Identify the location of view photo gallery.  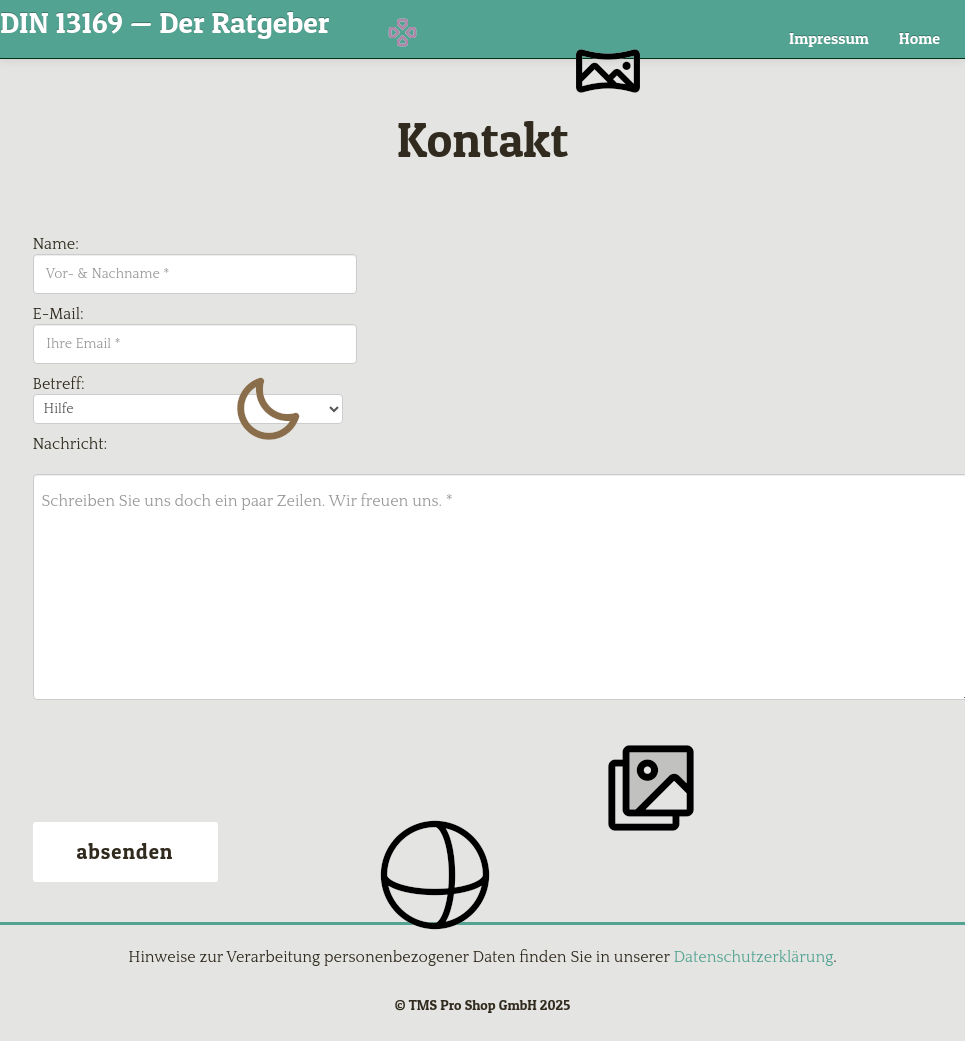
(651, 788).